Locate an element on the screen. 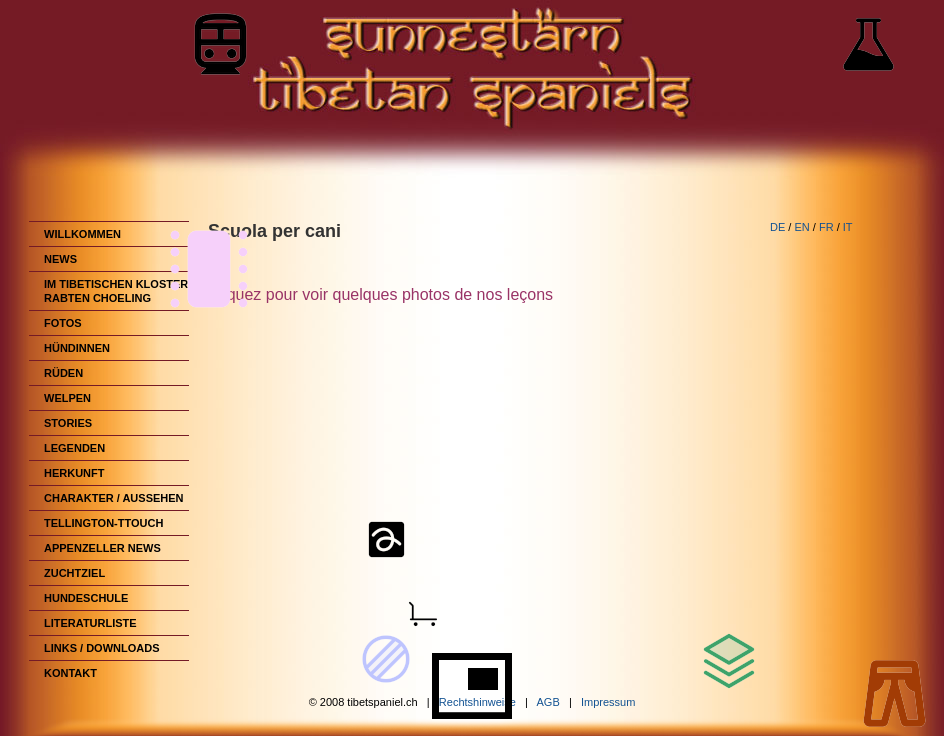 The height and width of the screenshot is (736, 944). enable picture-in-picture mode is located at coordinates (472, 686).